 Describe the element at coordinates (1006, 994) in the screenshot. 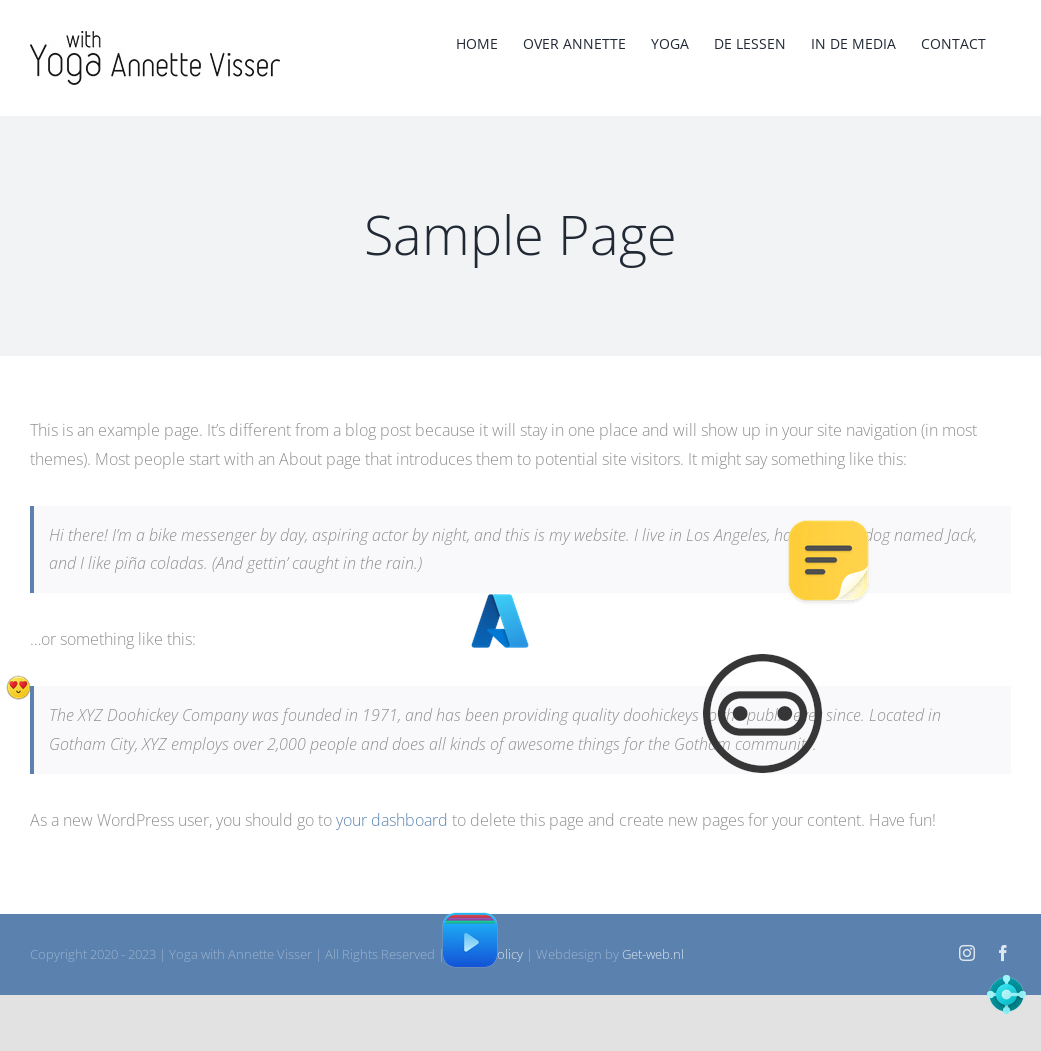

I see `open central app for managing connected devices` at that location.